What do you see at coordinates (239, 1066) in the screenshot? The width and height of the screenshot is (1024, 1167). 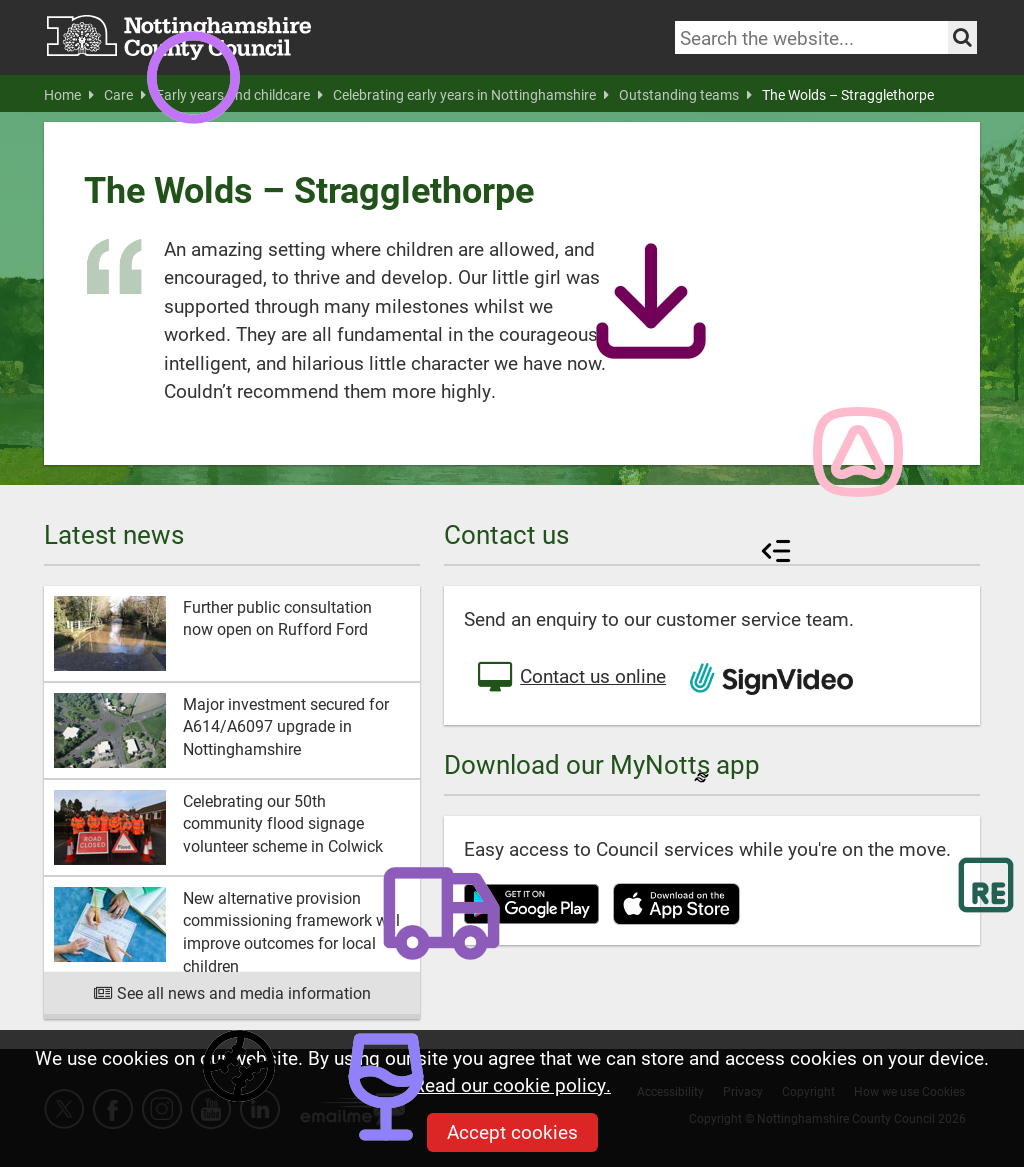 I see `view baseball scores or stats` at bounding box center [239, 1066].